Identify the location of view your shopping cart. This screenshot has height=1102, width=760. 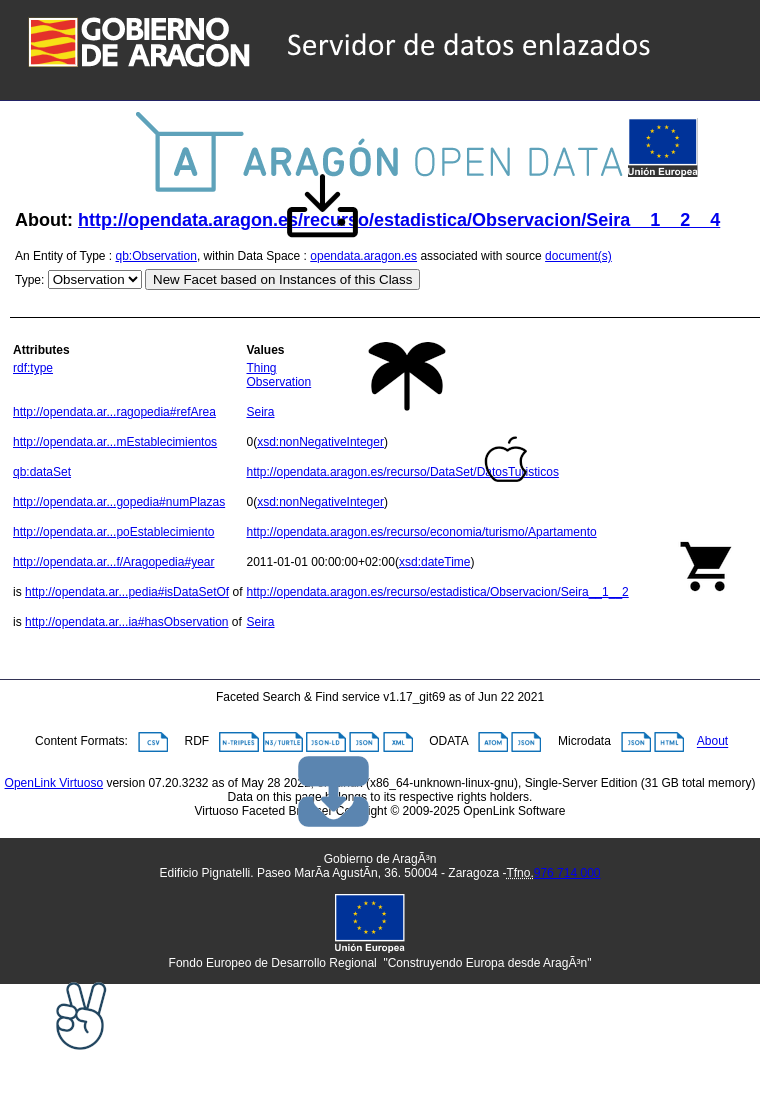
(707, 566).